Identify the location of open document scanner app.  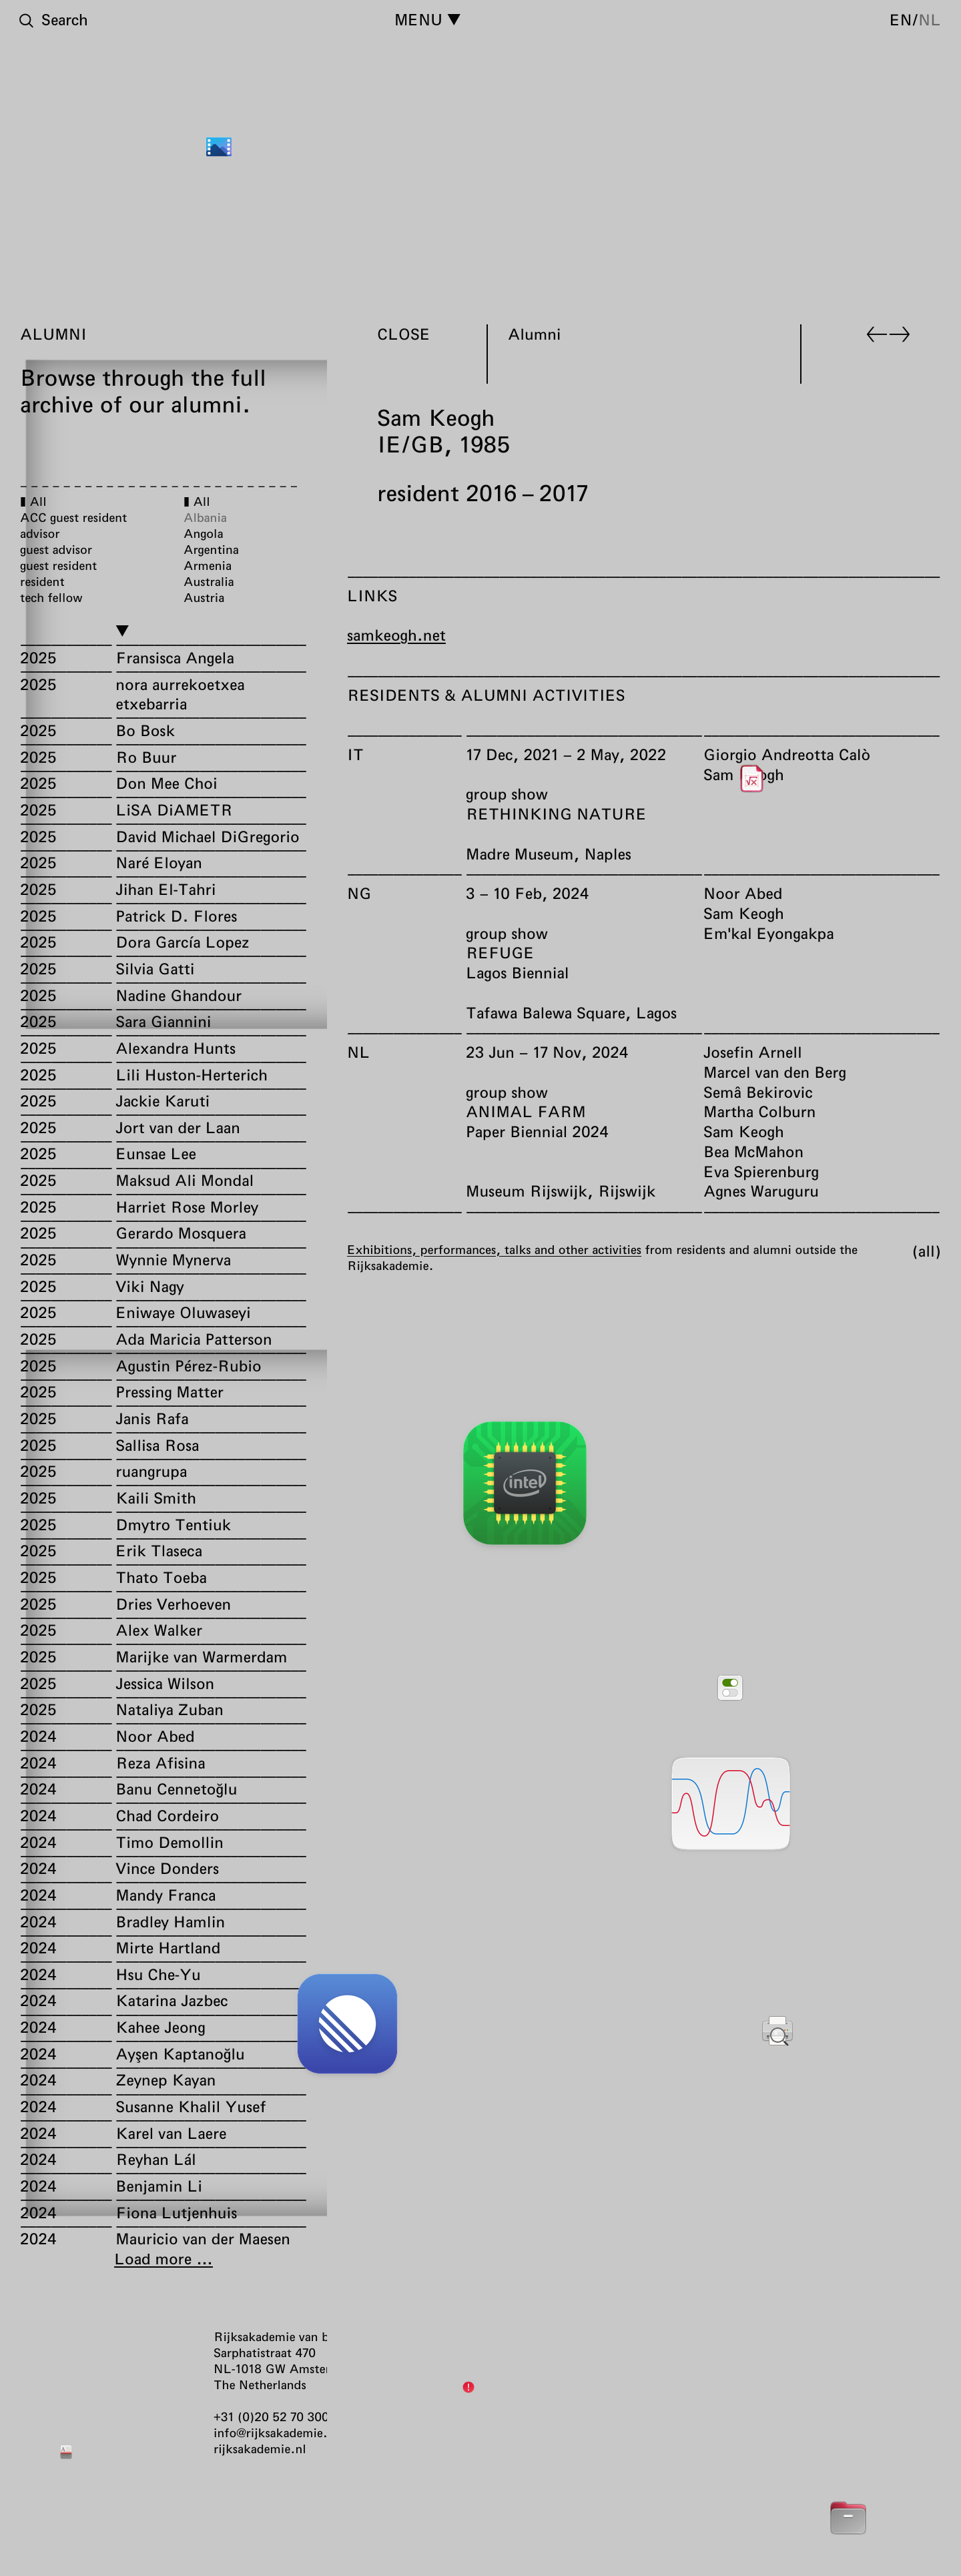
(66, 2452).